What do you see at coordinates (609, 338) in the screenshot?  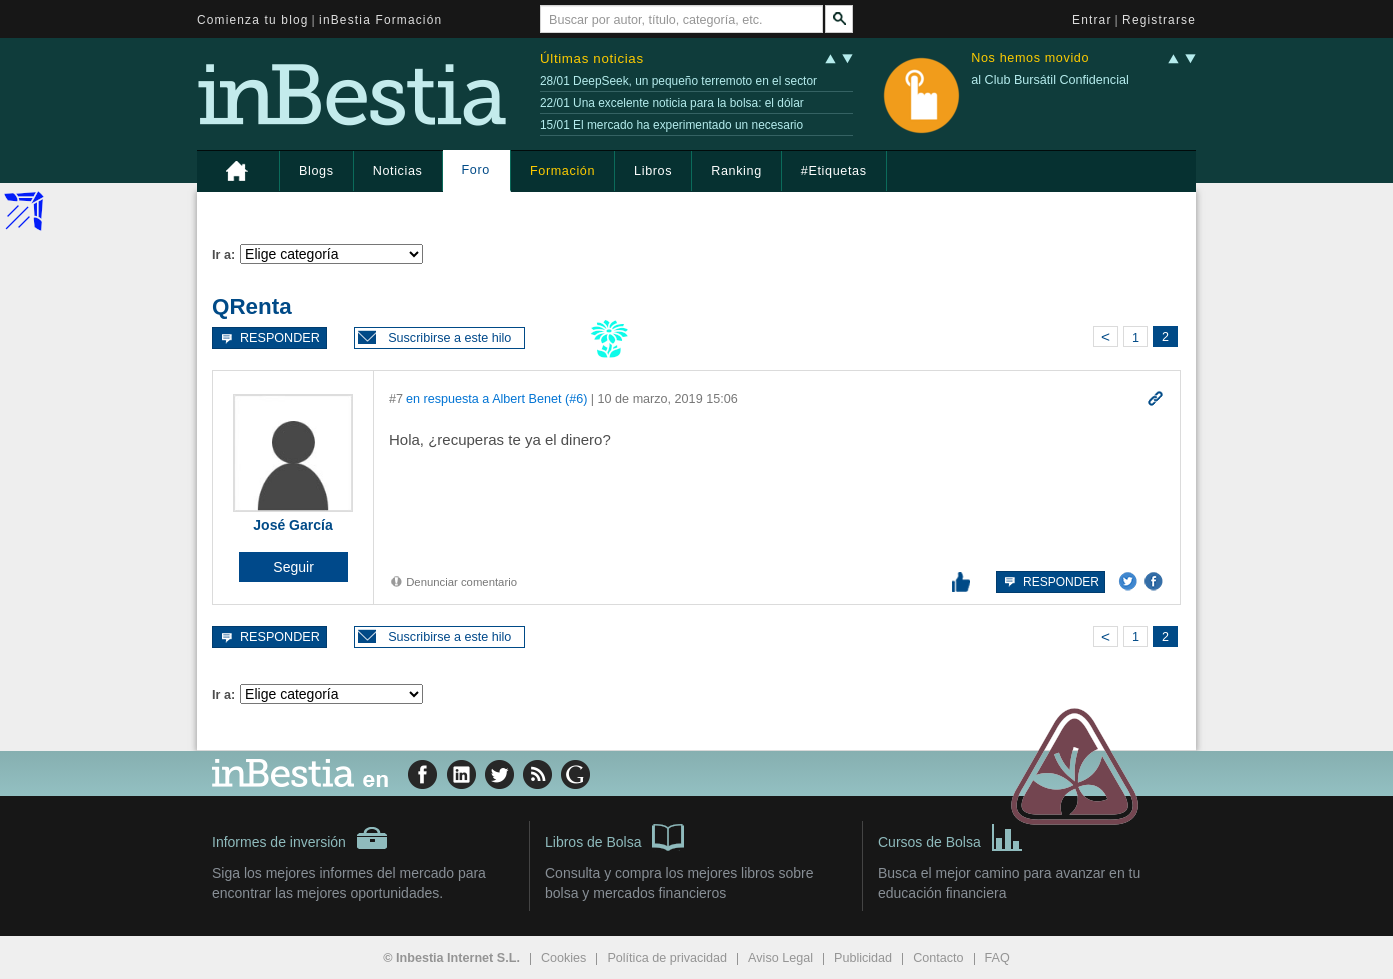 I see `decorative flower icon for nature or garden-themed content` at bounding box center [609, 338].